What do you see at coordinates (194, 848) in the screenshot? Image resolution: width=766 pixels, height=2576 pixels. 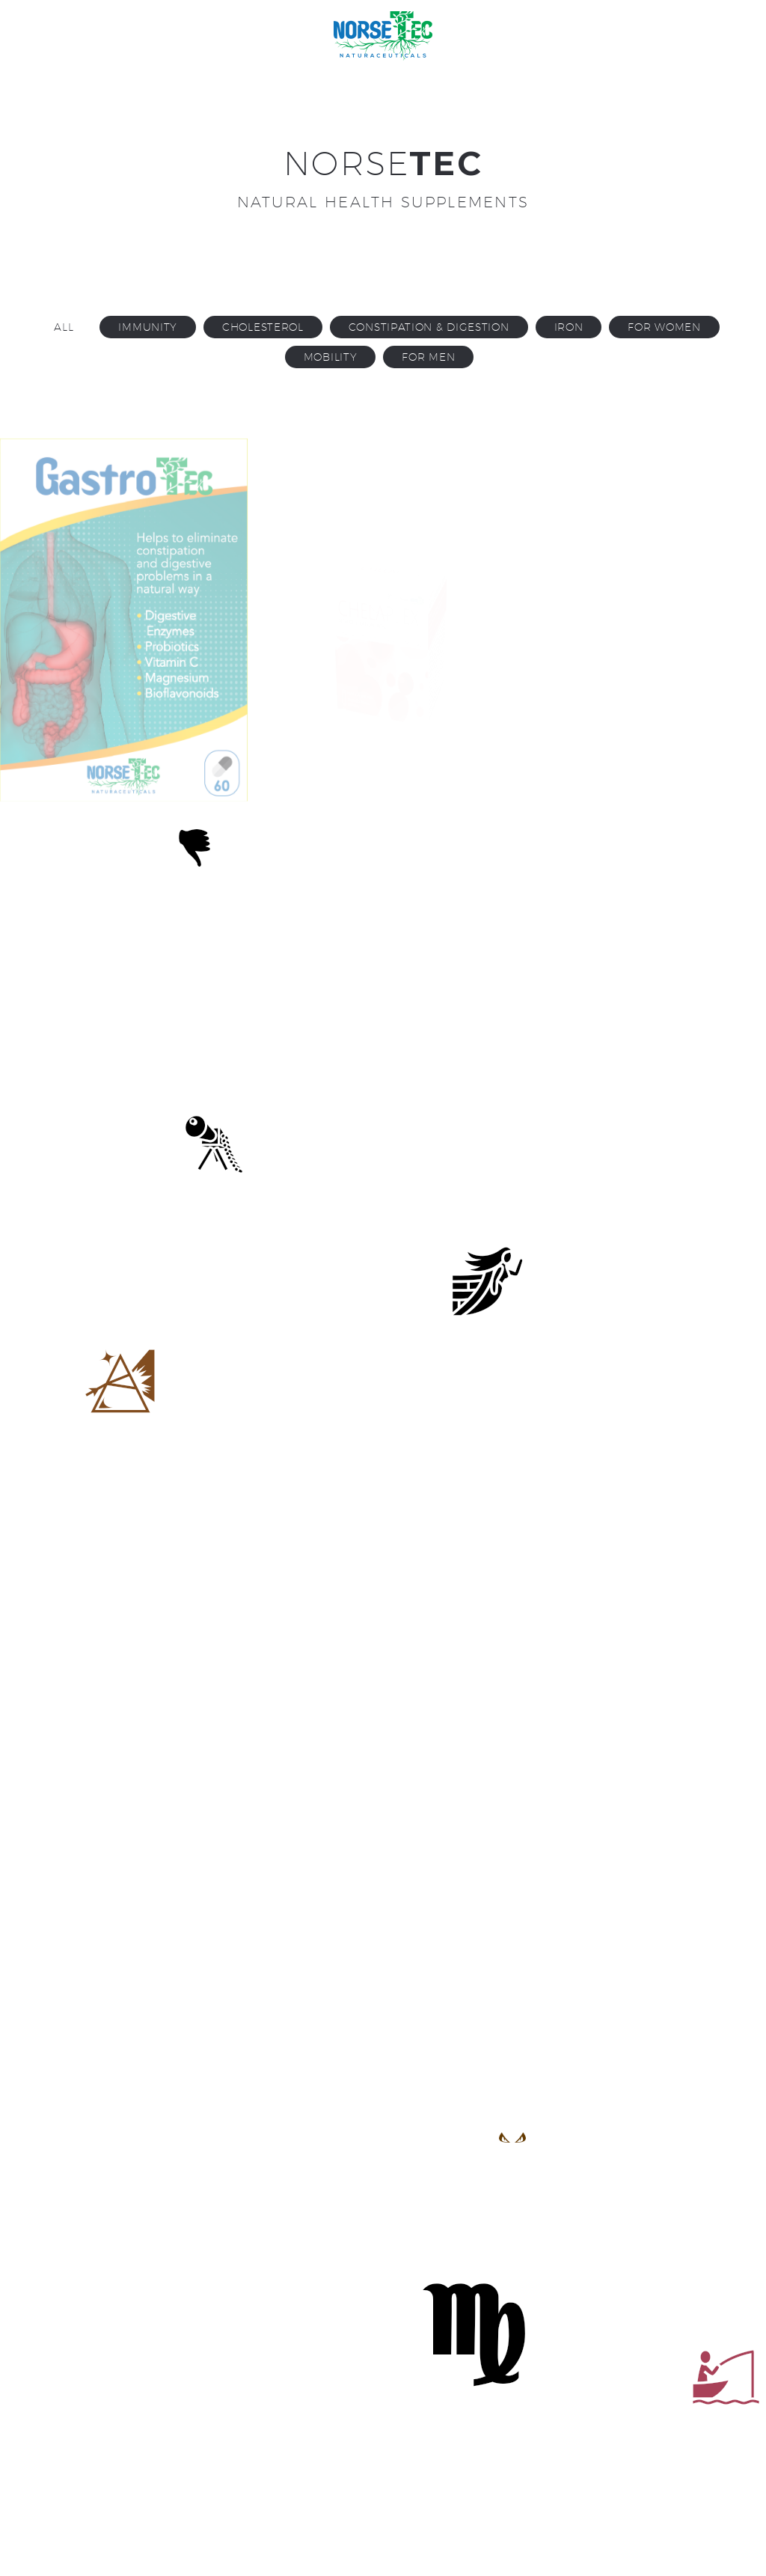 I see `dislike or downvote content` at bounding box center [194, 848].